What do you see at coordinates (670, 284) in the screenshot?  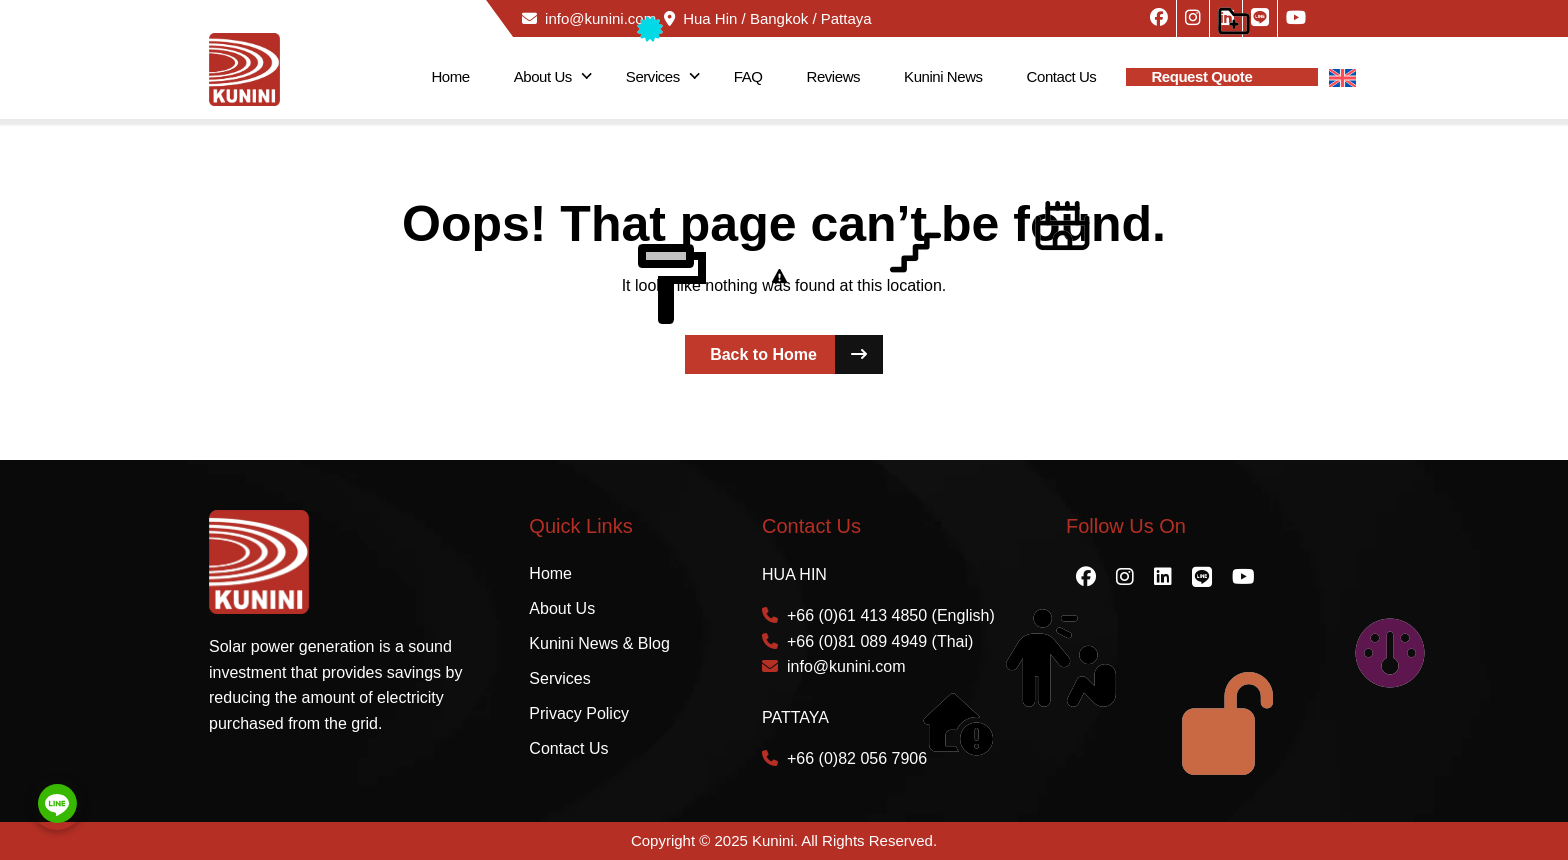 I see `apply formatting style to selected content` at bounding box center [670, 284].